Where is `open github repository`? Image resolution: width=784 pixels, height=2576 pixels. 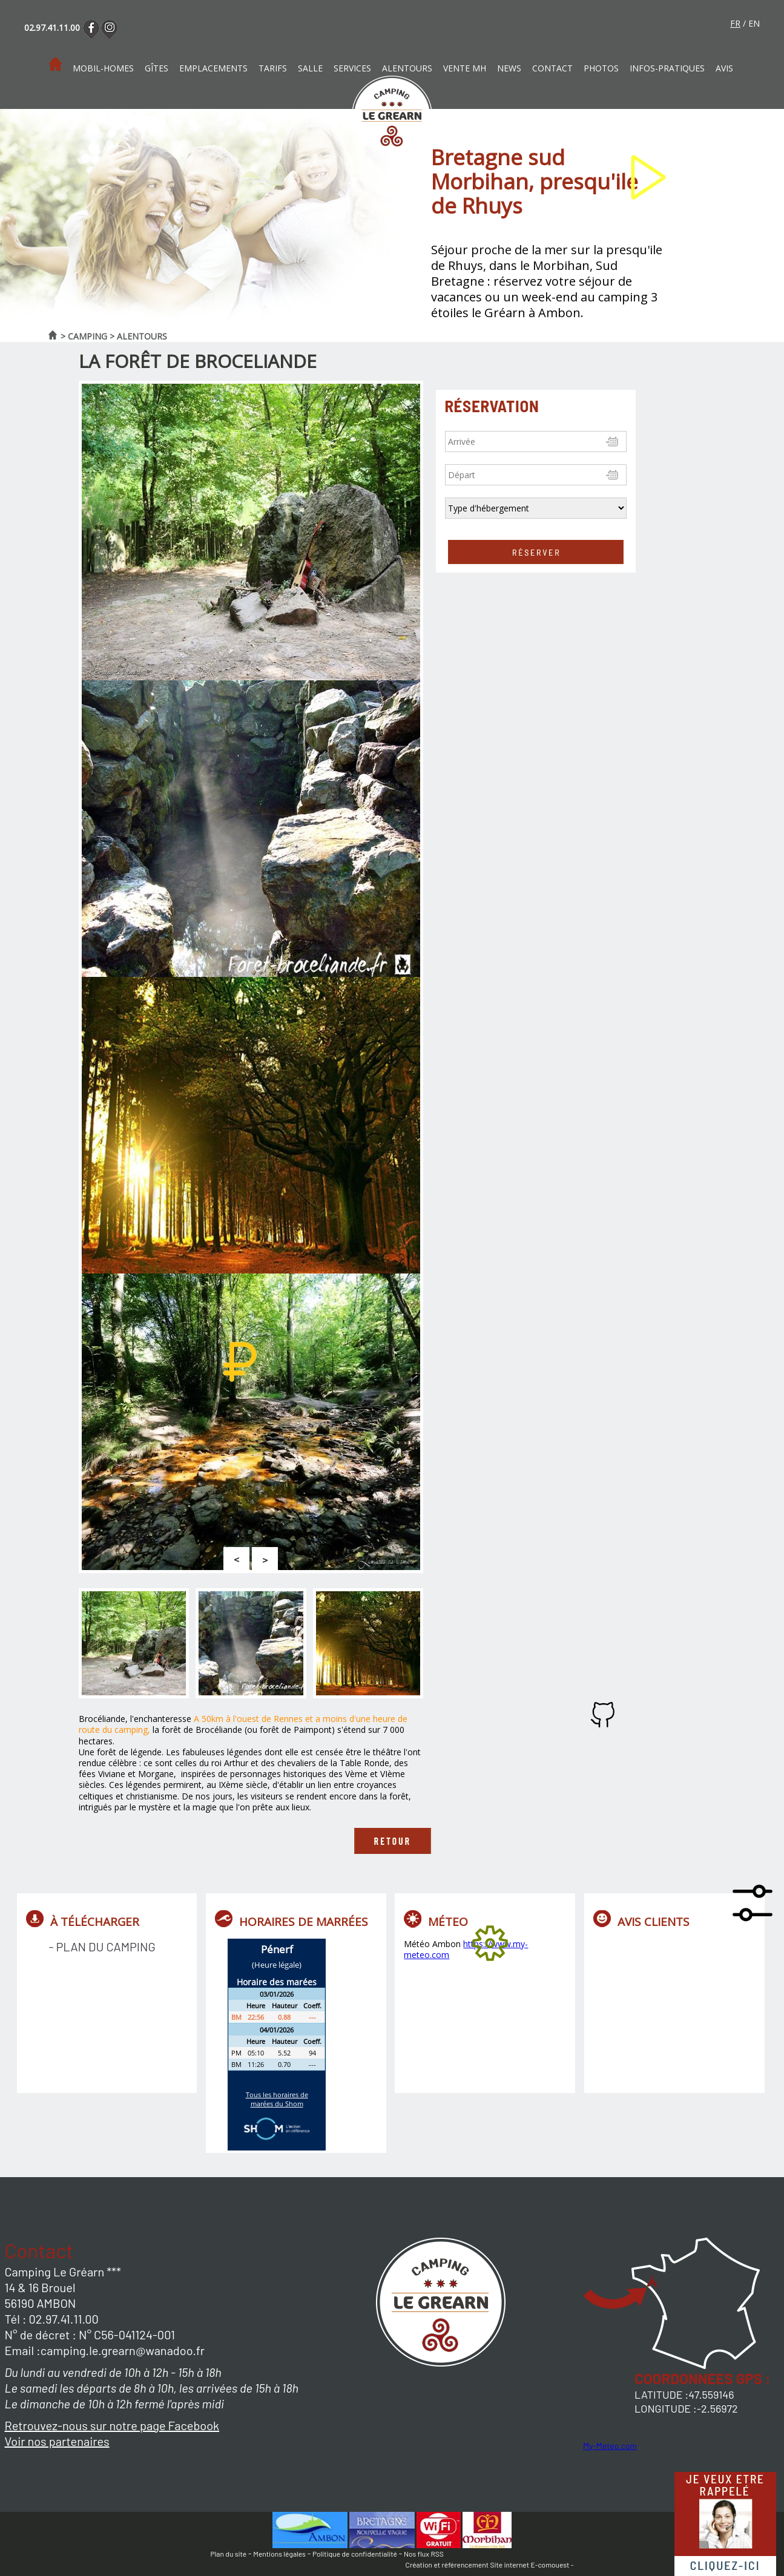 open github repository is located at coordinates (602, 1715).